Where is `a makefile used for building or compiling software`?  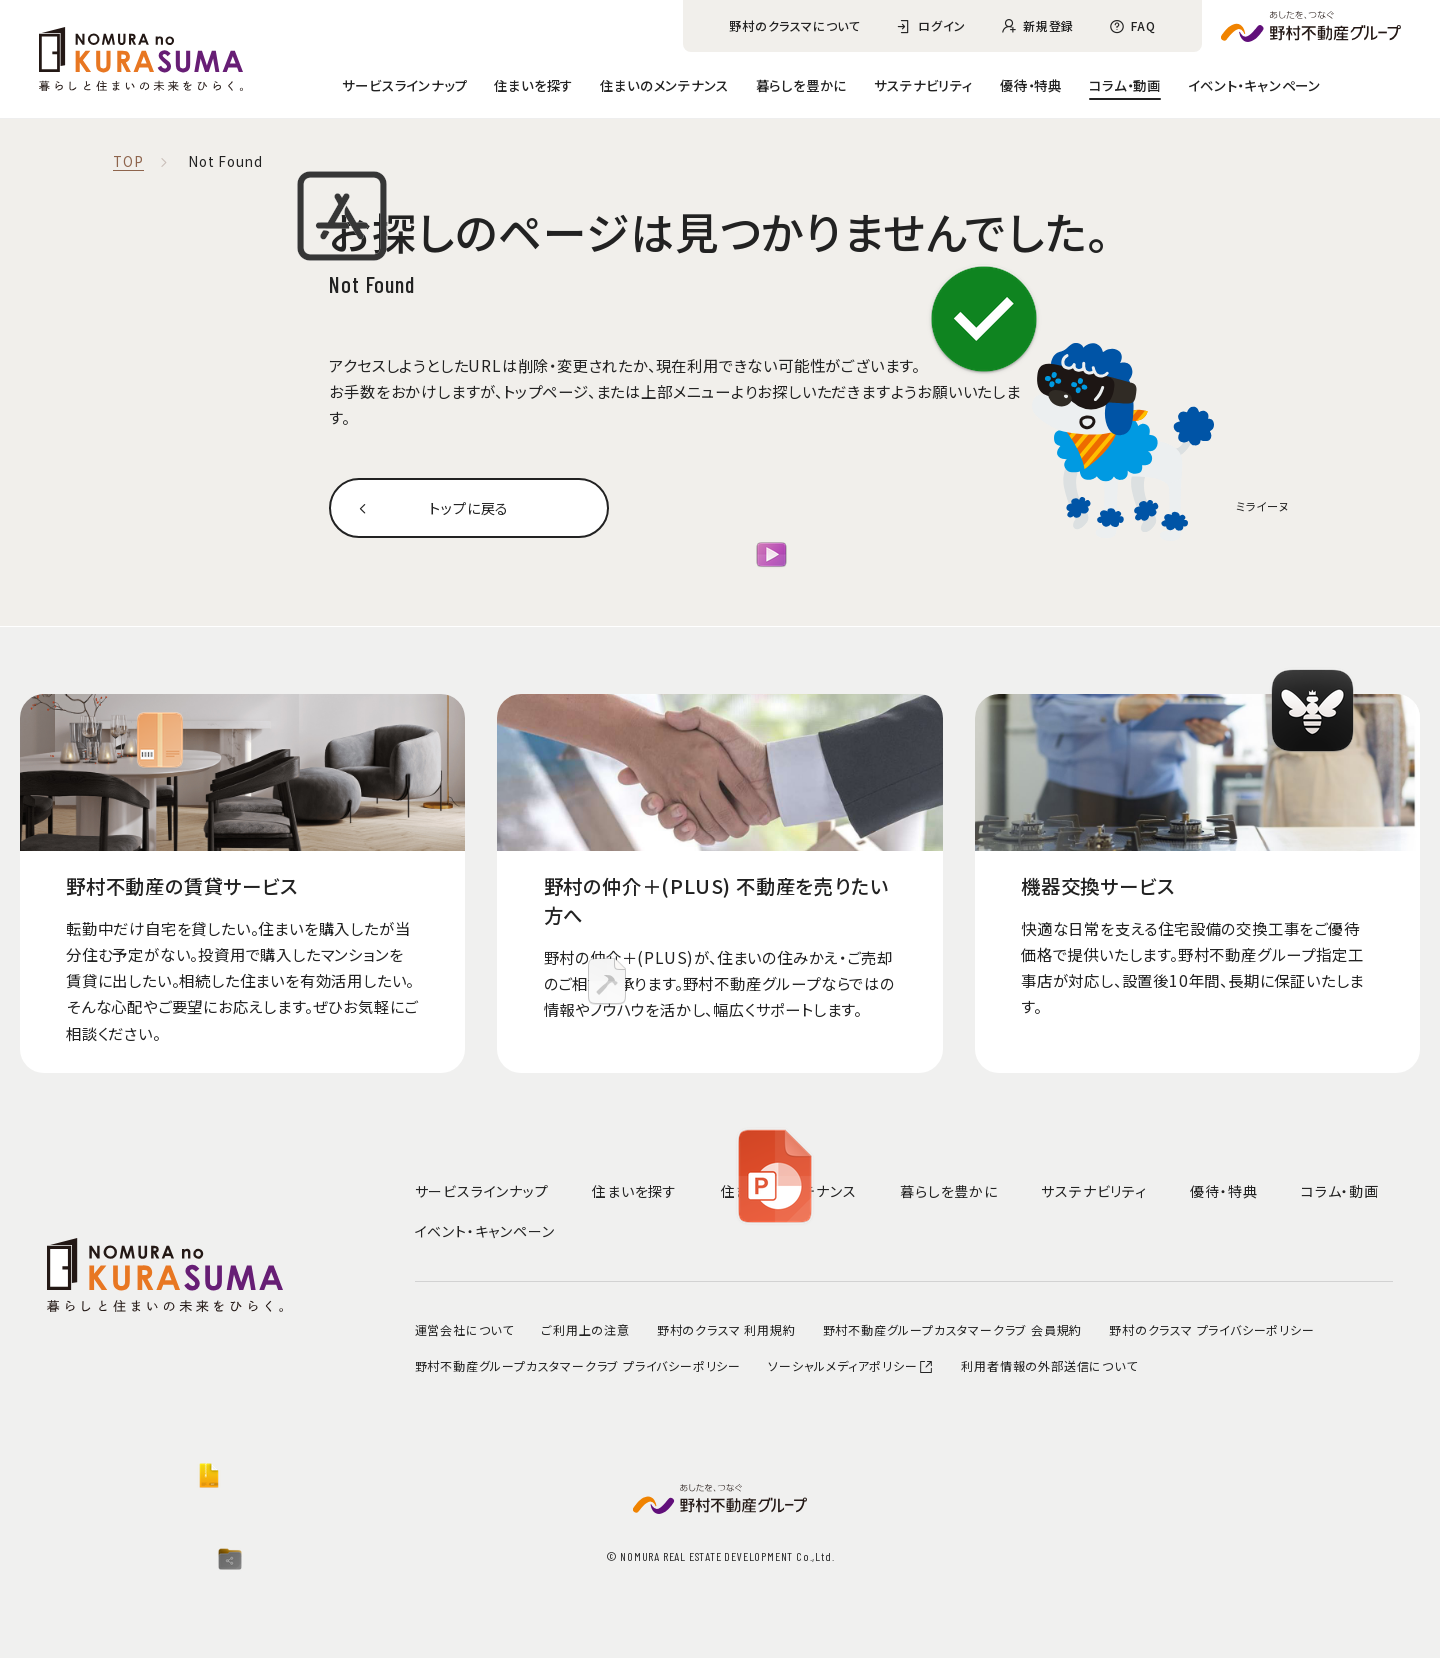 a makefile used for building or compiling software is located at coordinates (607, 981).